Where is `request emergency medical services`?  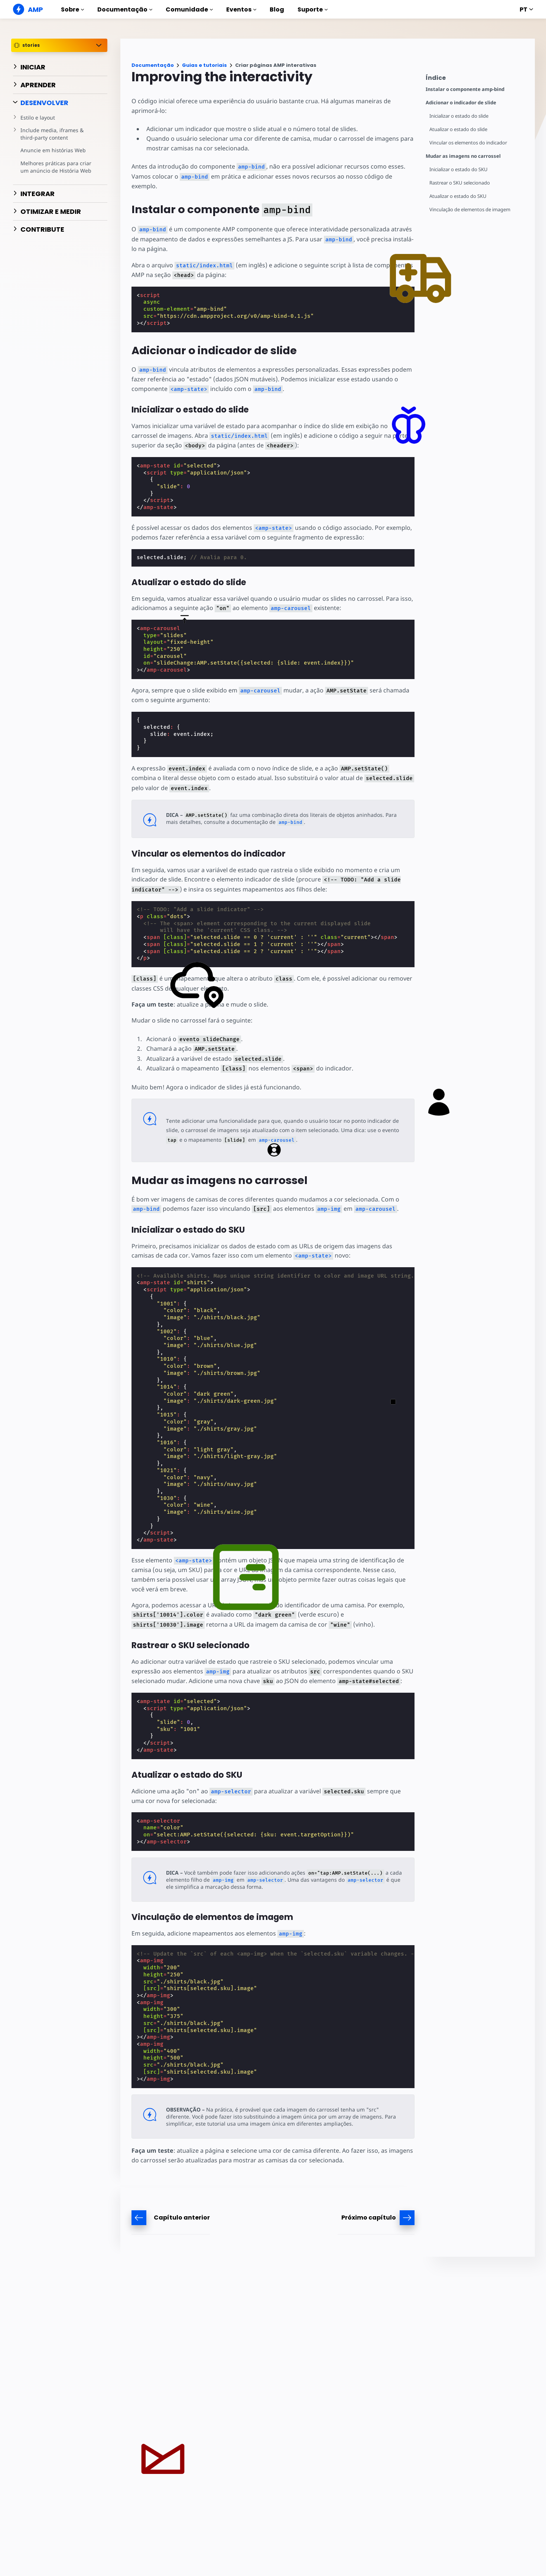
request emergency medical services is located at coordinates (420, 278).